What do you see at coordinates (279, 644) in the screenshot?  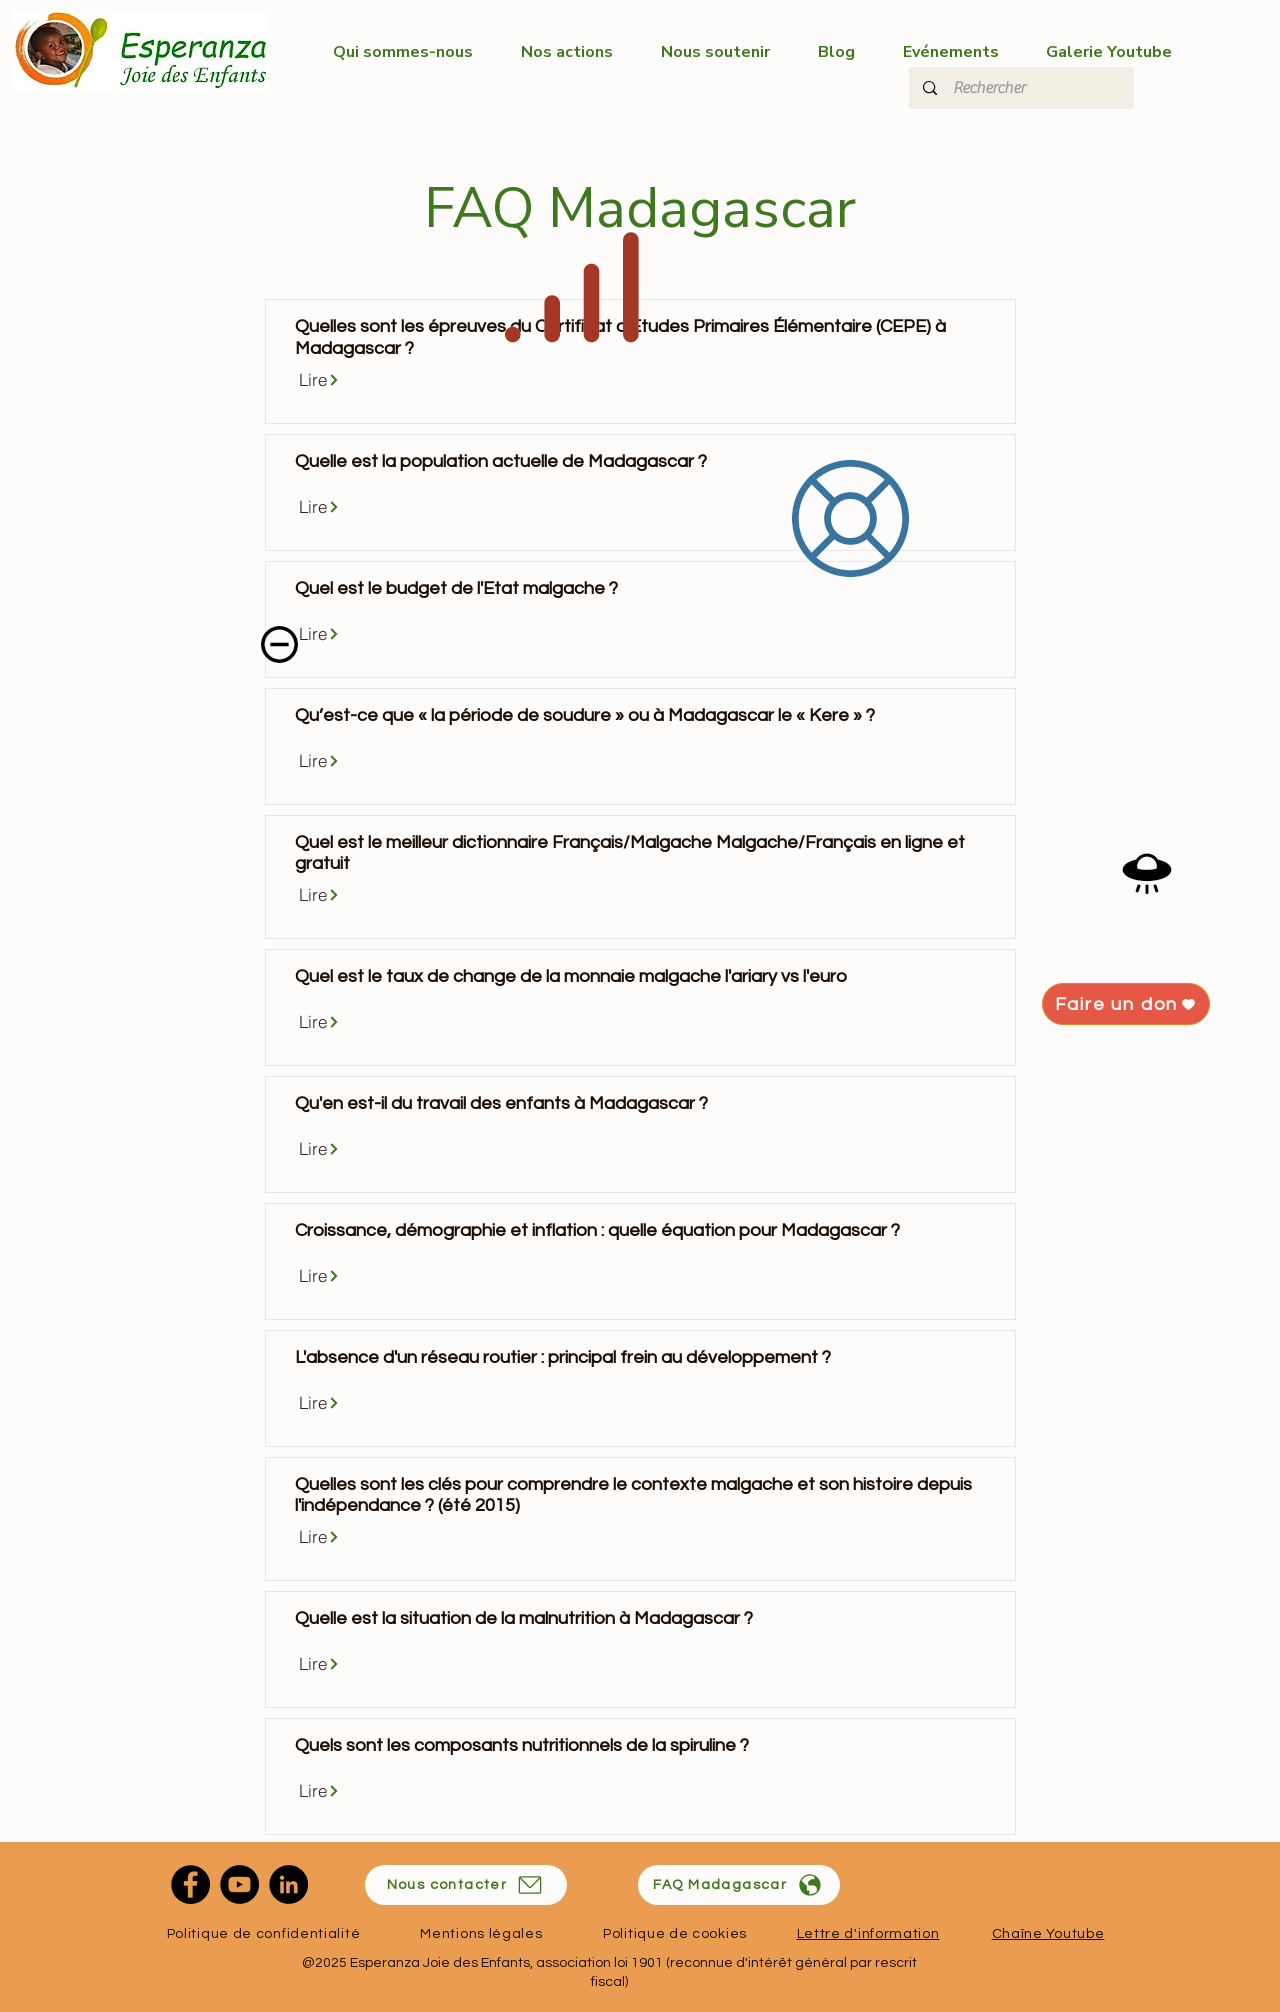 I see `remove an item from a list or cart` at bounding box center [279, 644].